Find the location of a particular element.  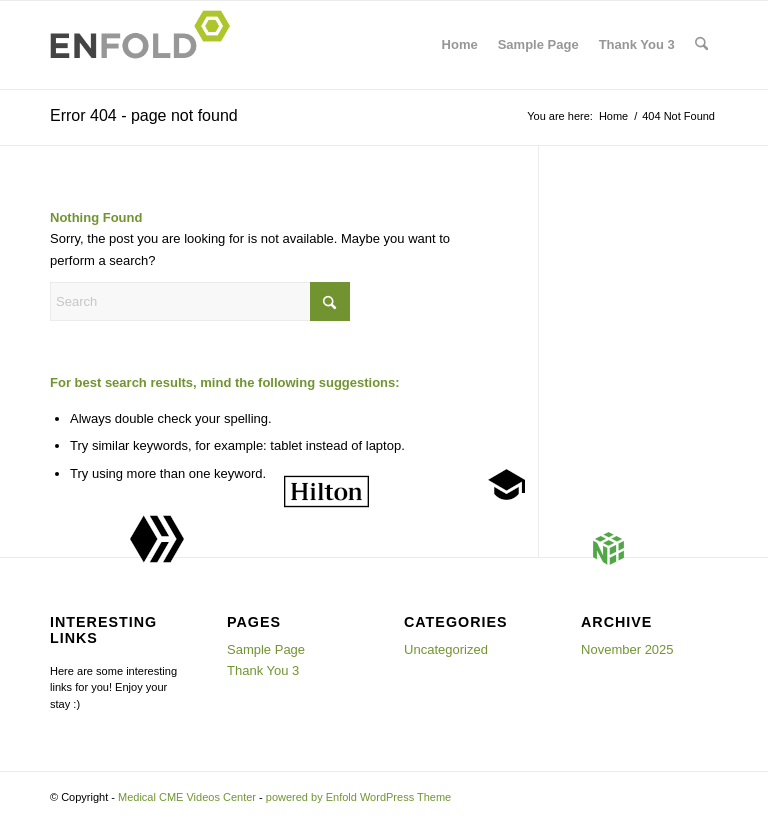

access the Hilton hotels app or website is located at coordinates (326, 491).